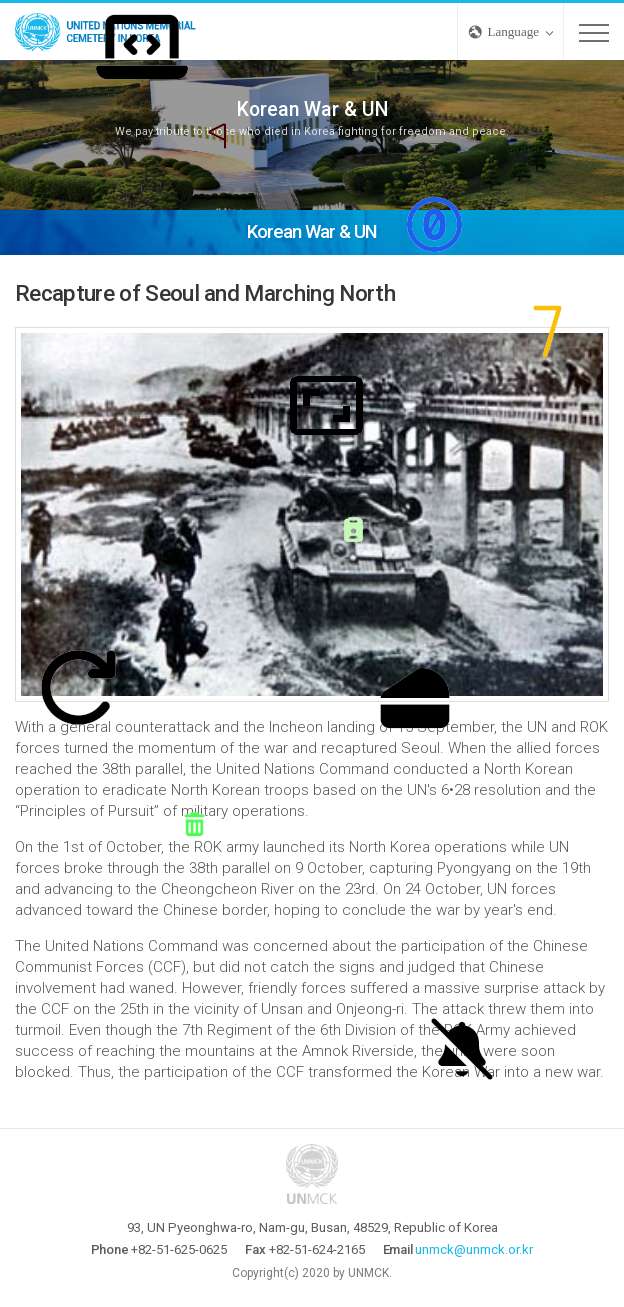 Image resolution: width=624 pixels, height=1307 pixels. Describe the element at coordinates (434, 224) in the screenshot. I see `creative commons zero (CC0) public domain license` at that location.